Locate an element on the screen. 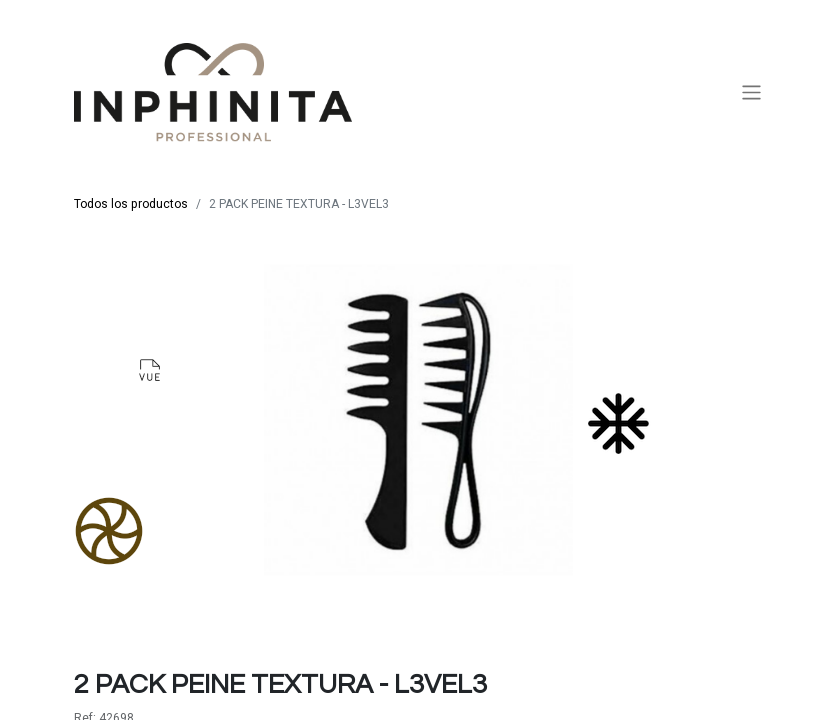 Image resolution: width=837 pixels, height=720 pixels. vue.js file type indicator is located at coordinates (150, 371).